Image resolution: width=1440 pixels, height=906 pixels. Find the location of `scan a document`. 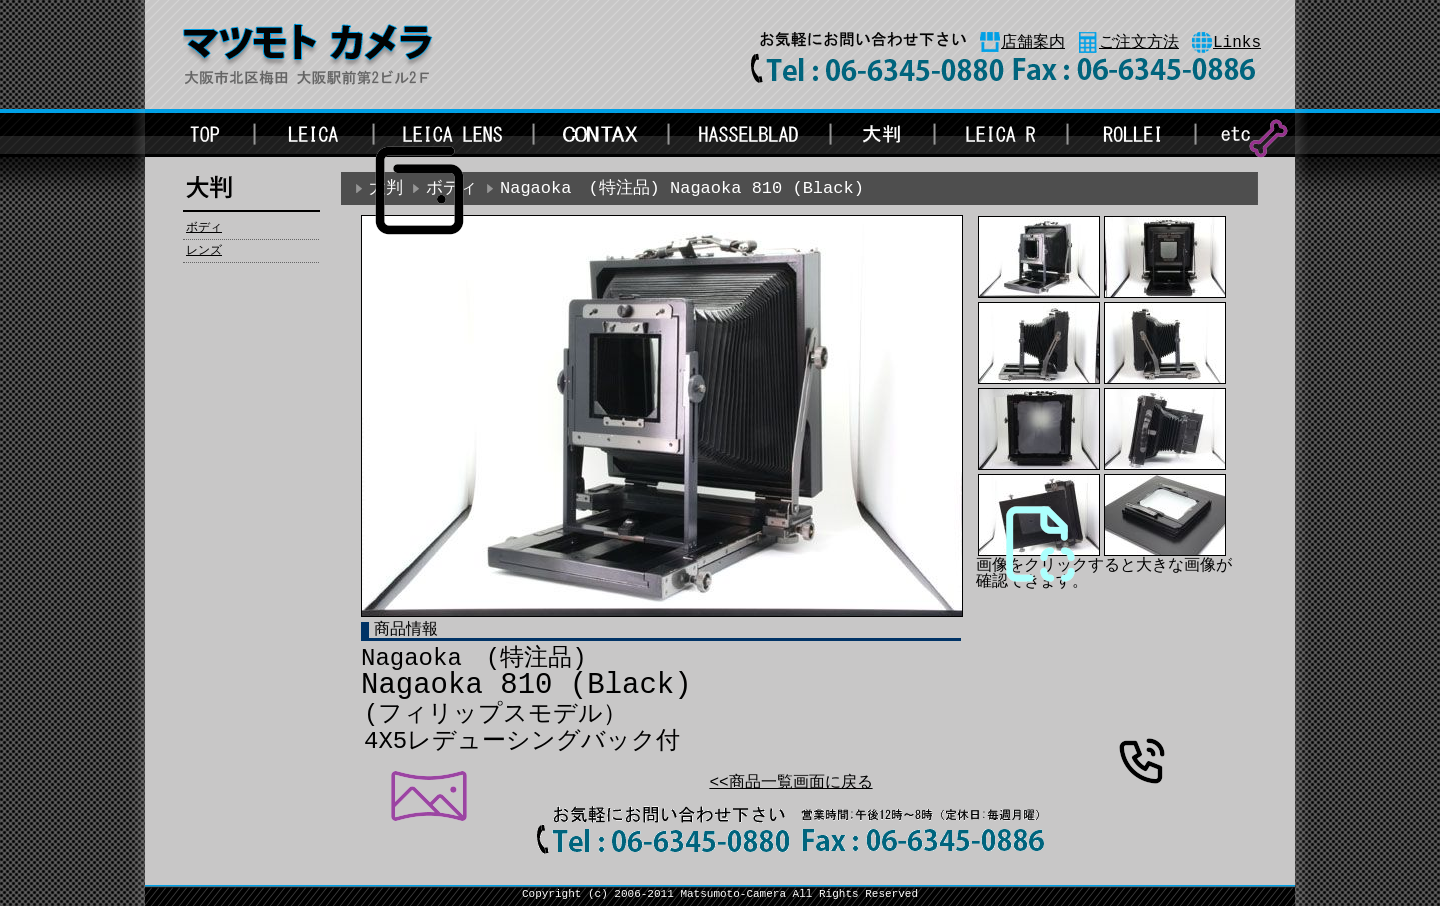

scan a document is located at coordinates (1037, 544).